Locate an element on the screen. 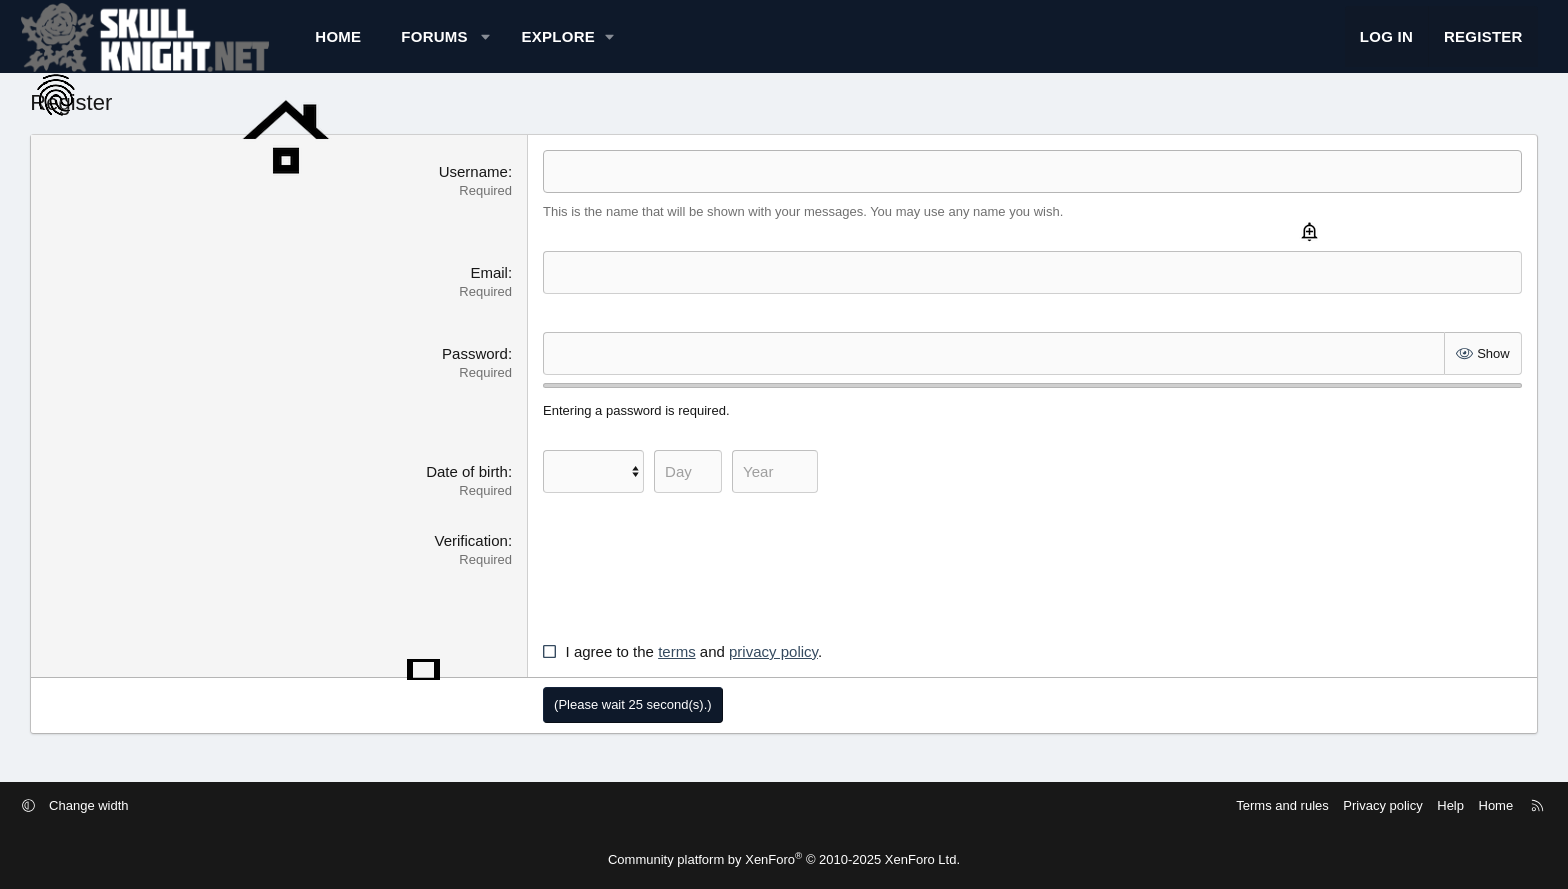  switch device to landscape orientation is located at coordinates (424, 670).